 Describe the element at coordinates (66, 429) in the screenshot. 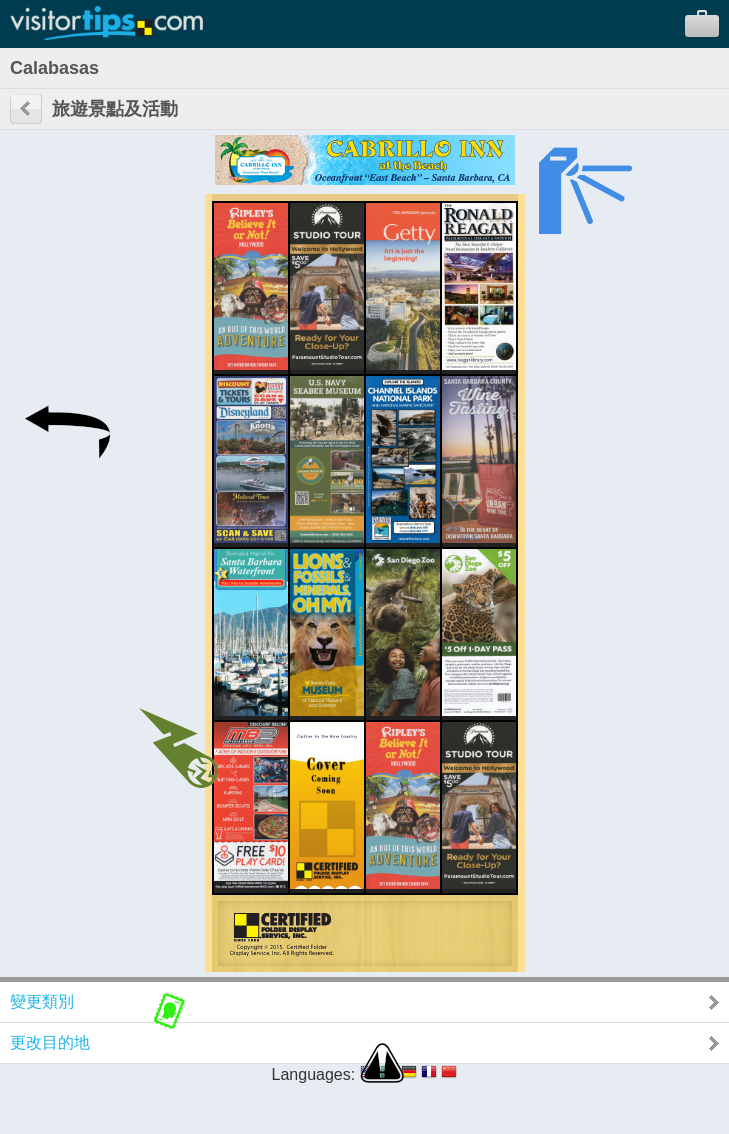

I see `swipe left gesture indicator` at that location.